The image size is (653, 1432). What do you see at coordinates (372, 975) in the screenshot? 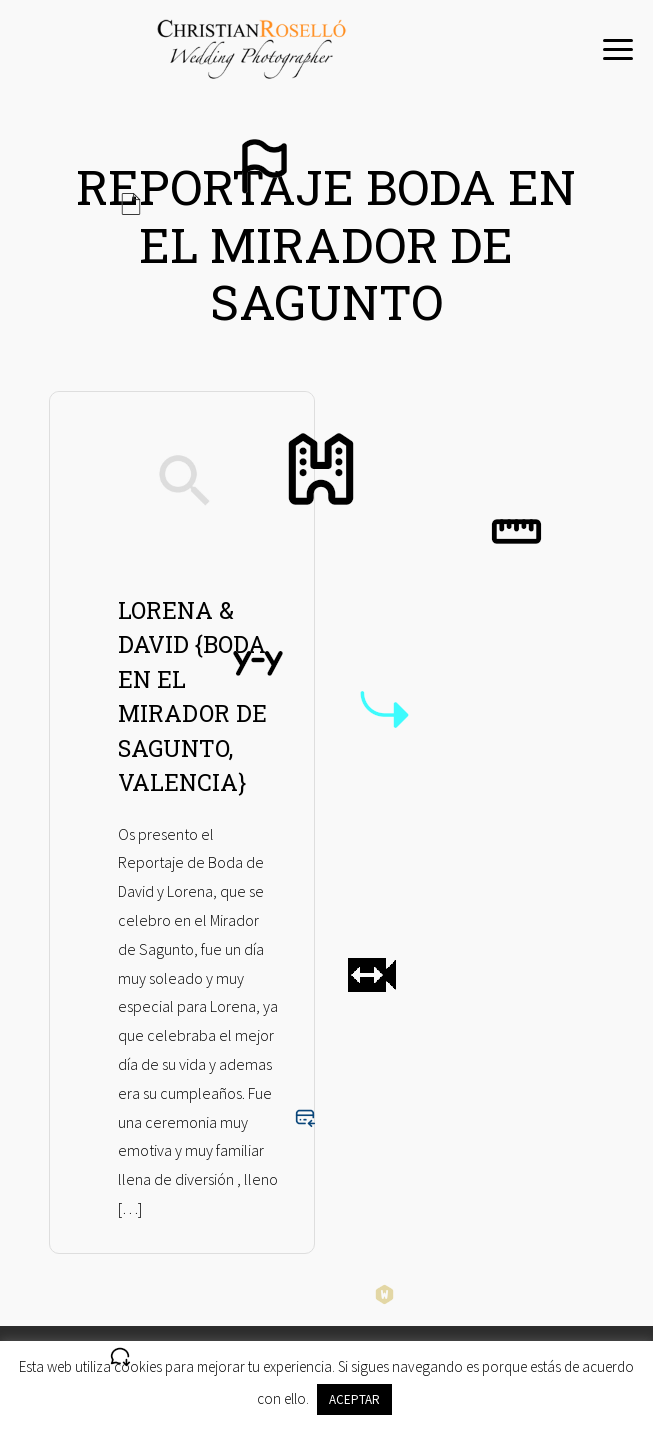
I see `switch between front and rear camera during video recording` at bounding box center [372, 975].